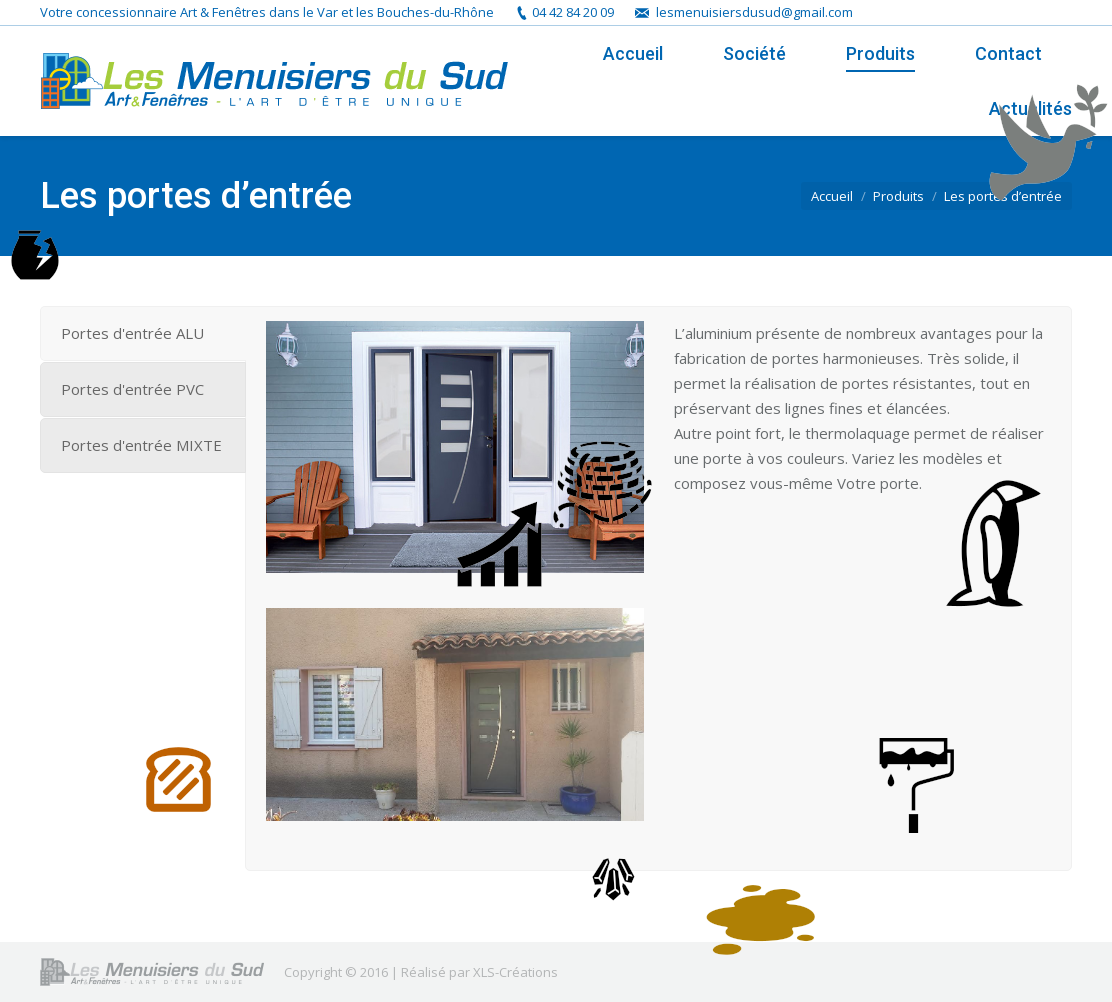 The width and height of the screenshot is (1112, 1002). I want to click on penguin character or mascot icon, so click(993, 543).